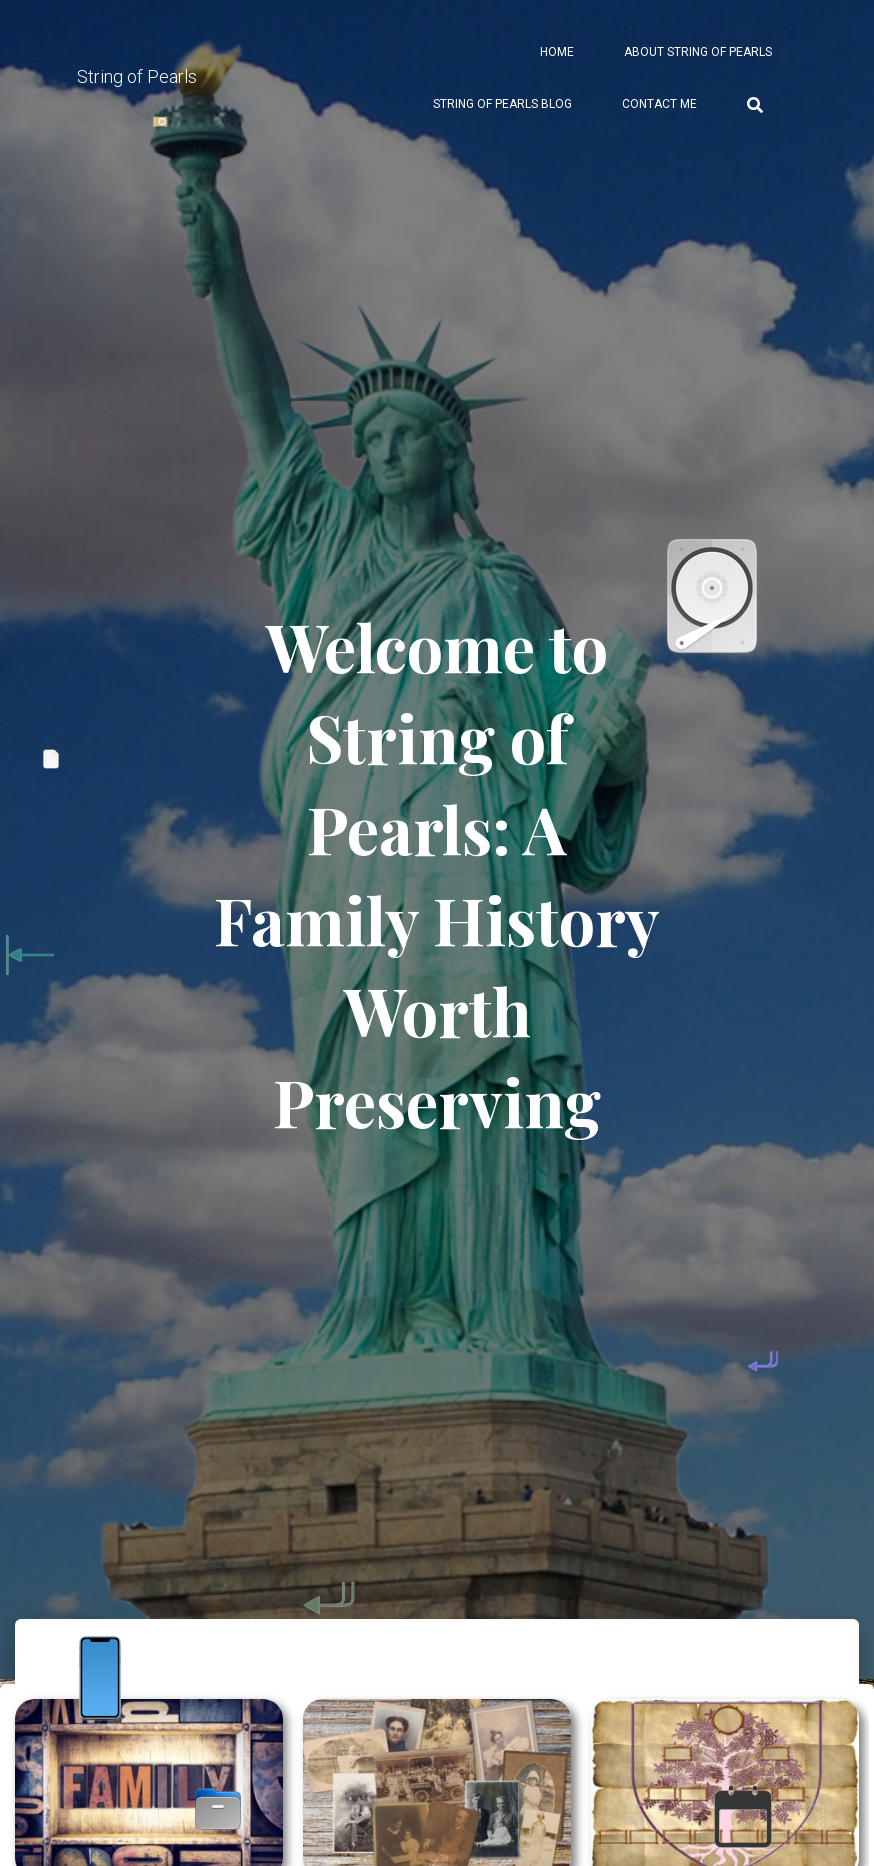  I want to click on iPod shuffle device in gold color, so click(160, 119).